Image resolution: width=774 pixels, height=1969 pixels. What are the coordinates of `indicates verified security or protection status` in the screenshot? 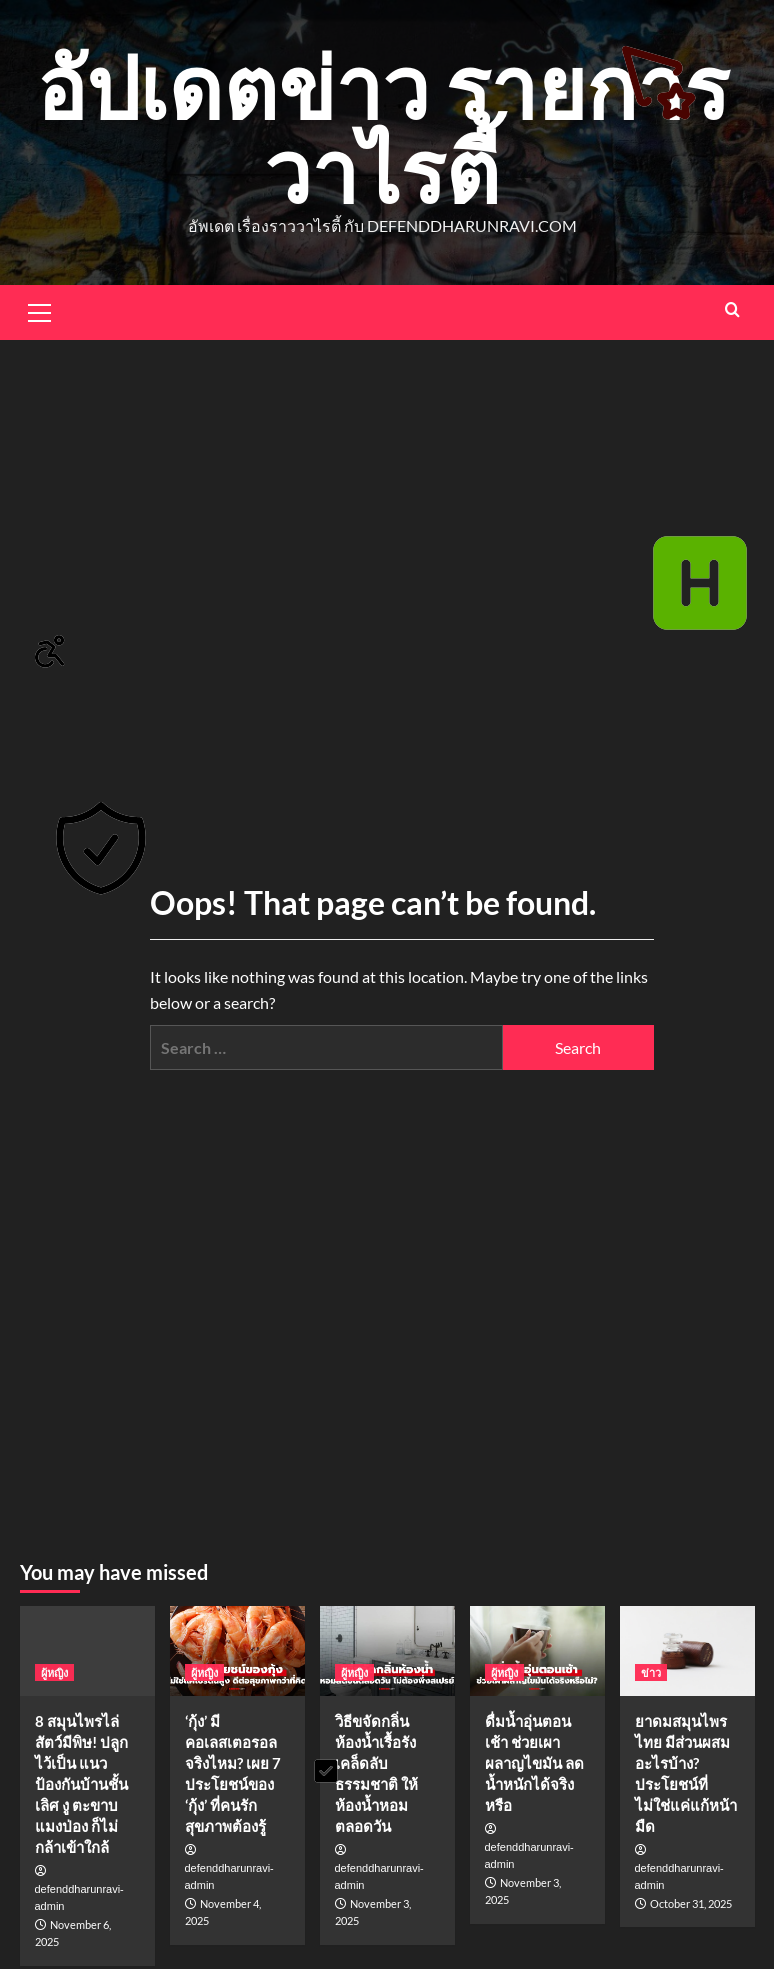 It's located at (101, 848).